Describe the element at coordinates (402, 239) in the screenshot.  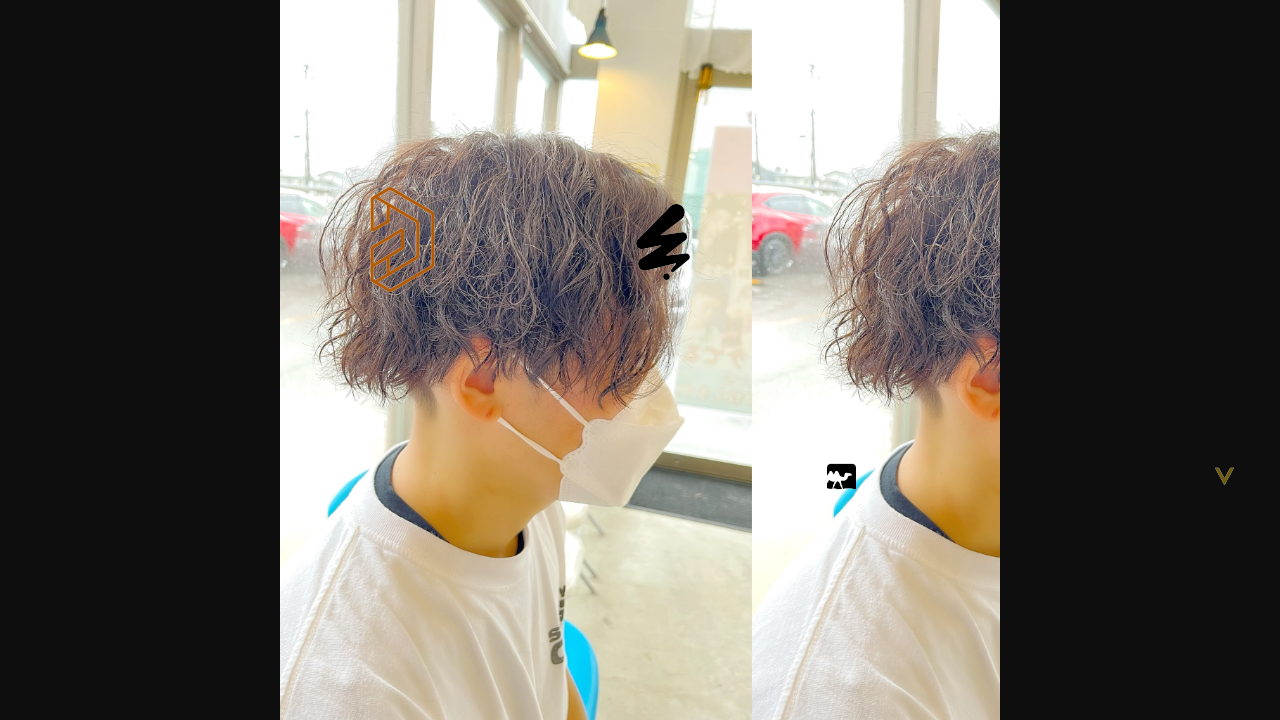
I see `open Altium Designer application` at that location.